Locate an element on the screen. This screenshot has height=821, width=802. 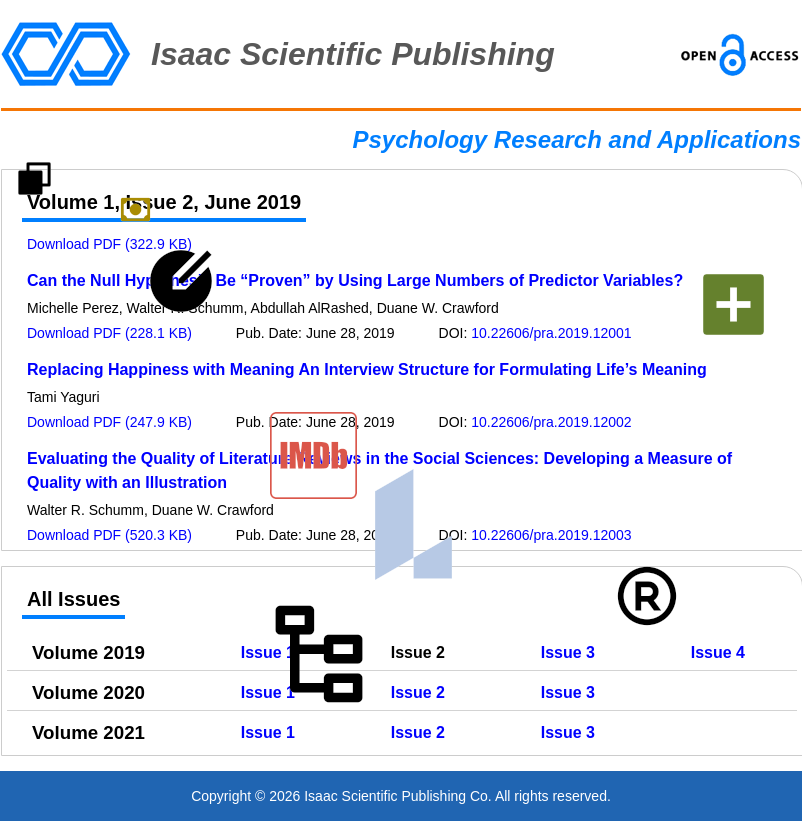
select multiple items is located at coordinates (34, 178).